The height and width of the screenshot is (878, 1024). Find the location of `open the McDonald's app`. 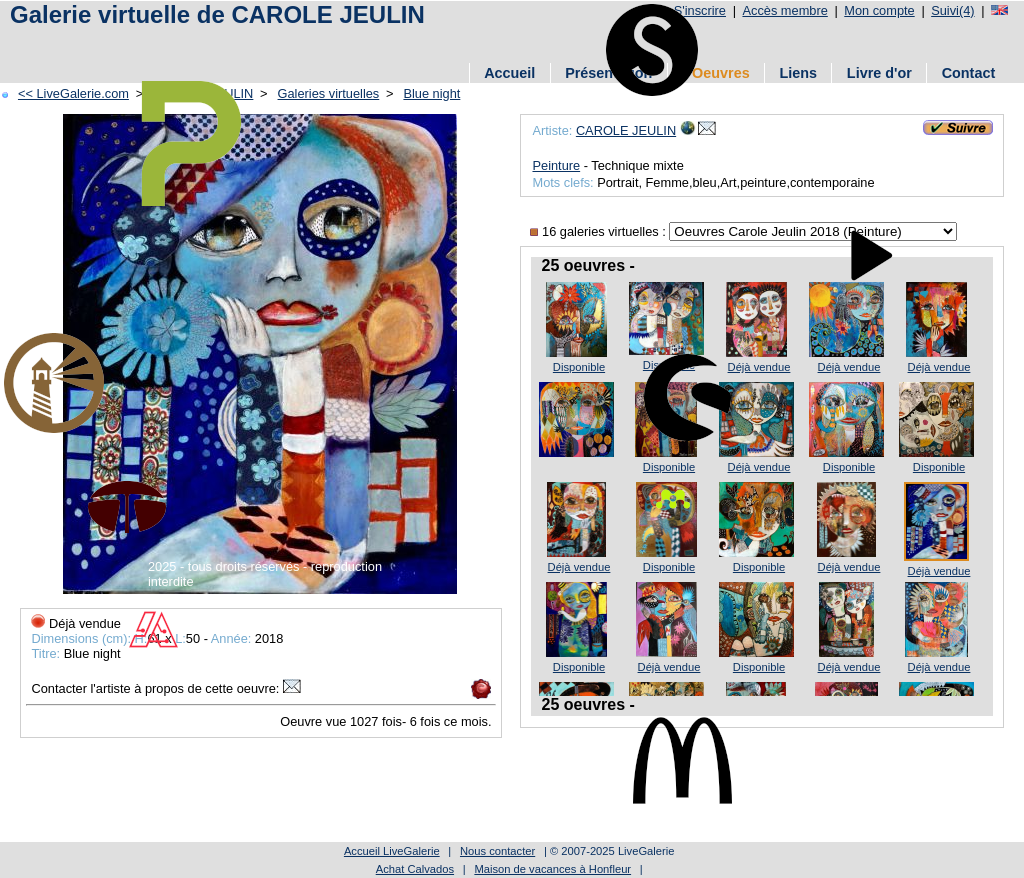

open the McDonald's app is located at coordinates (682, 760).